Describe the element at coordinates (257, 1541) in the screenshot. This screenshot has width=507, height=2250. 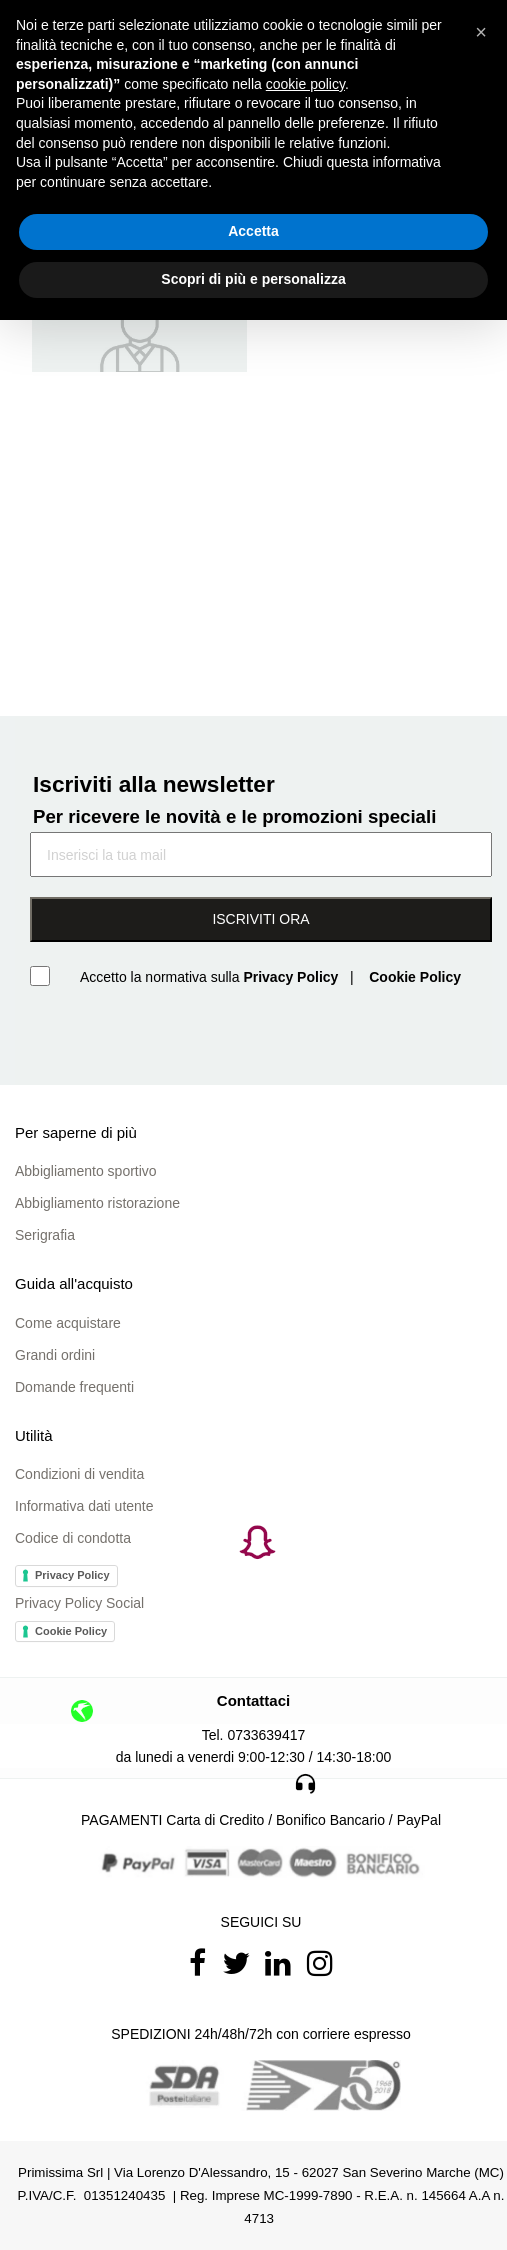
I see `open snapchat` at that location.